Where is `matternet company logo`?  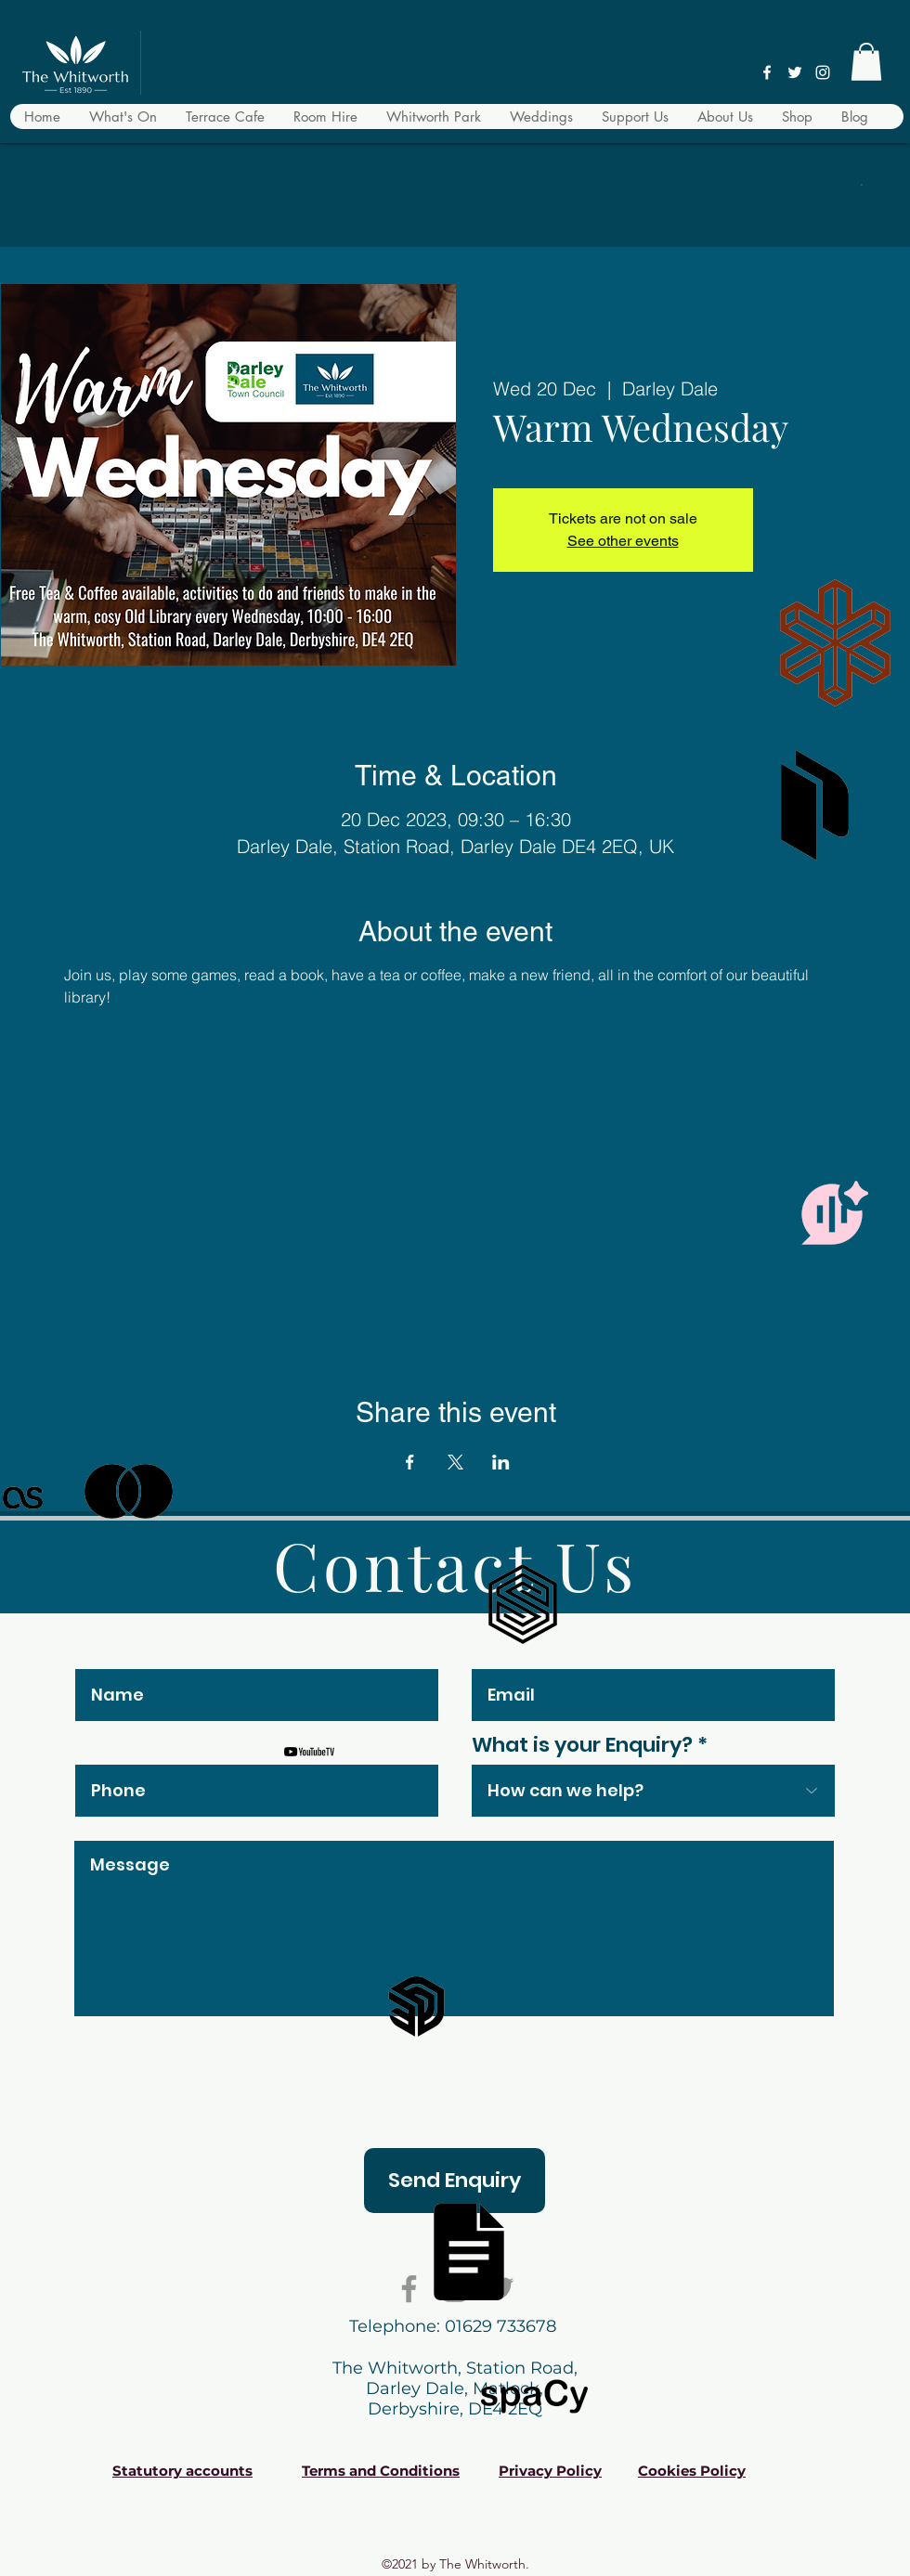
matternet company logo is located at coordinates (835, 642).